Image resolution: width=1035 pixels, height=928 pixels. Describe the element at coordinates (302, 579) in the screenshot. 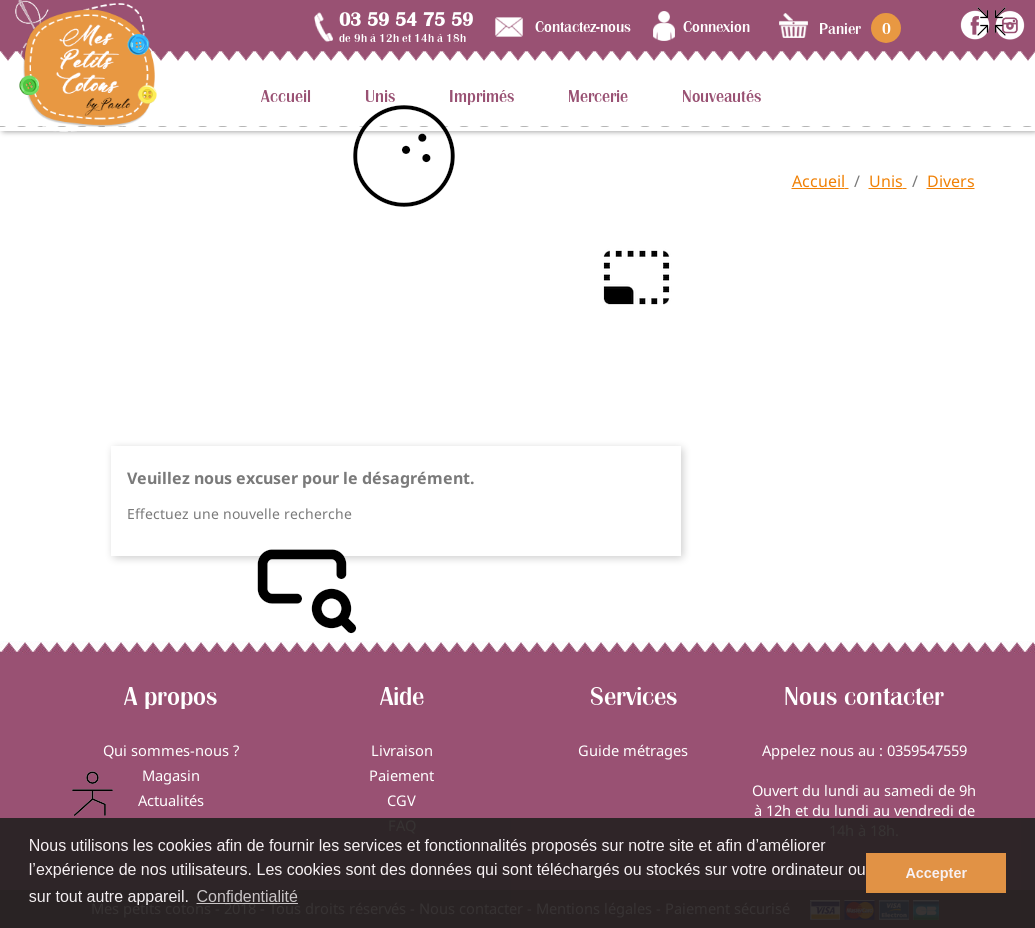

I see `search within an input field` at that location.